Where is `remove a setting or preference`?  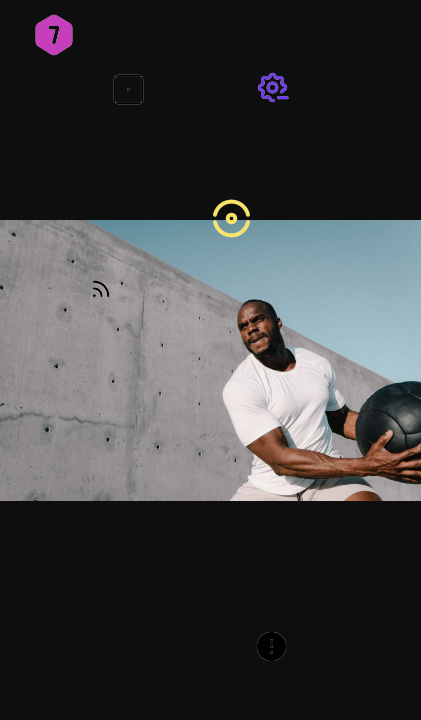
remove a setting or preference is located at coordinates (272, 87).